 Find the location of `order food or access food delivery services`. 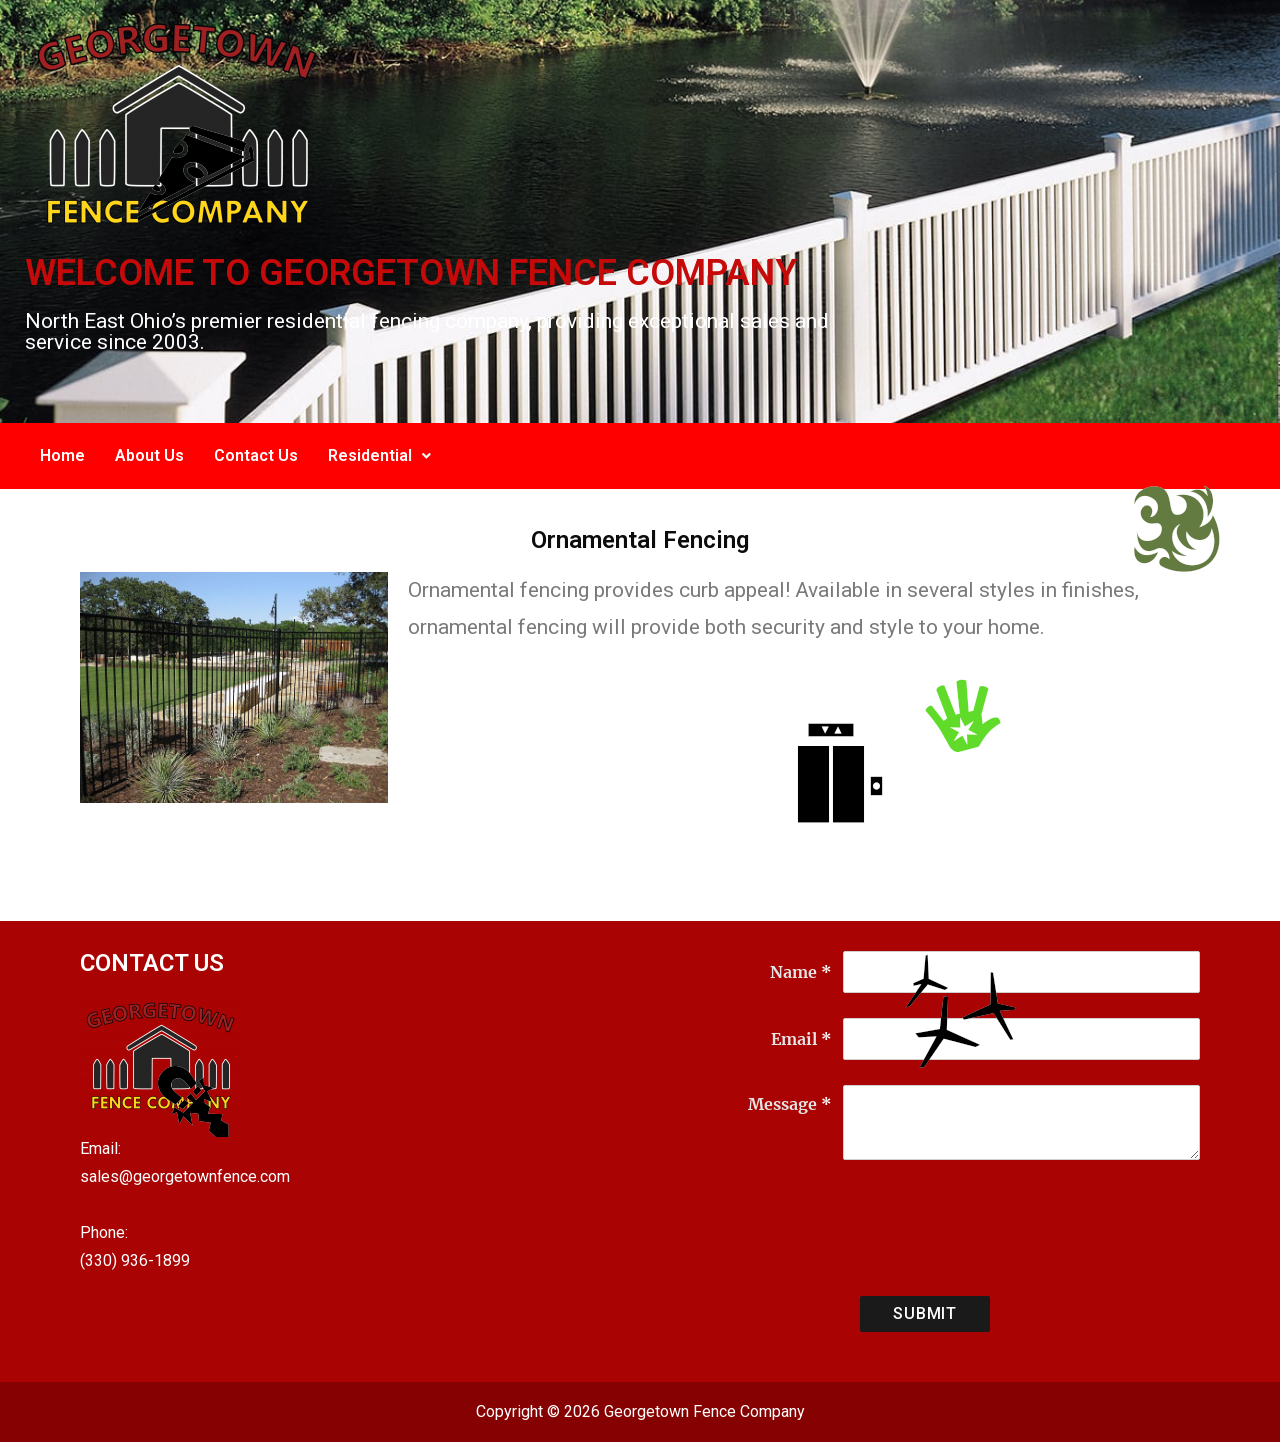

order food or access food delivery services is located at coordinates (194, 171).